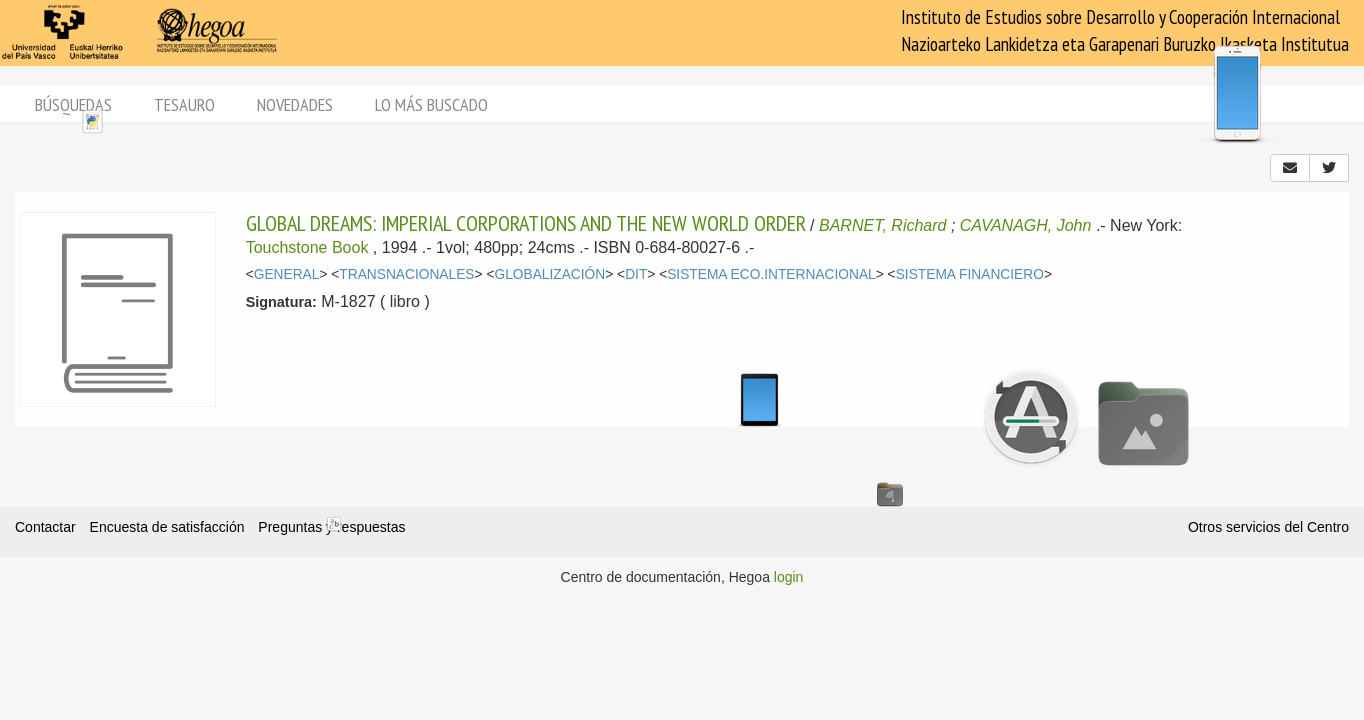  What do you see at coordinates (1143, 423) in the screenshot?
I see `open your pictures folder` at bounding box center [1143, 423].